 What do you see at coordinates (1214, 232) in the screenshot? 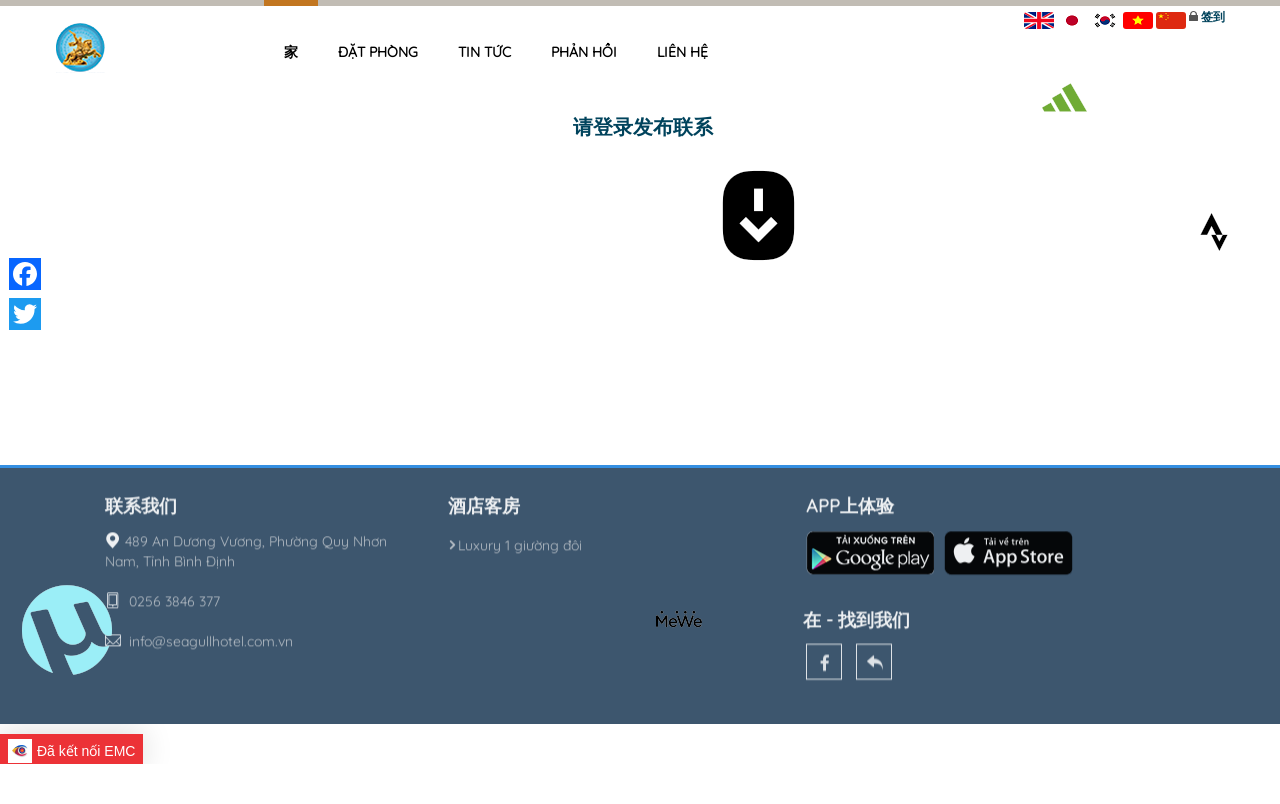
I see `open the Strava app` at bounding box center [1214, 232].